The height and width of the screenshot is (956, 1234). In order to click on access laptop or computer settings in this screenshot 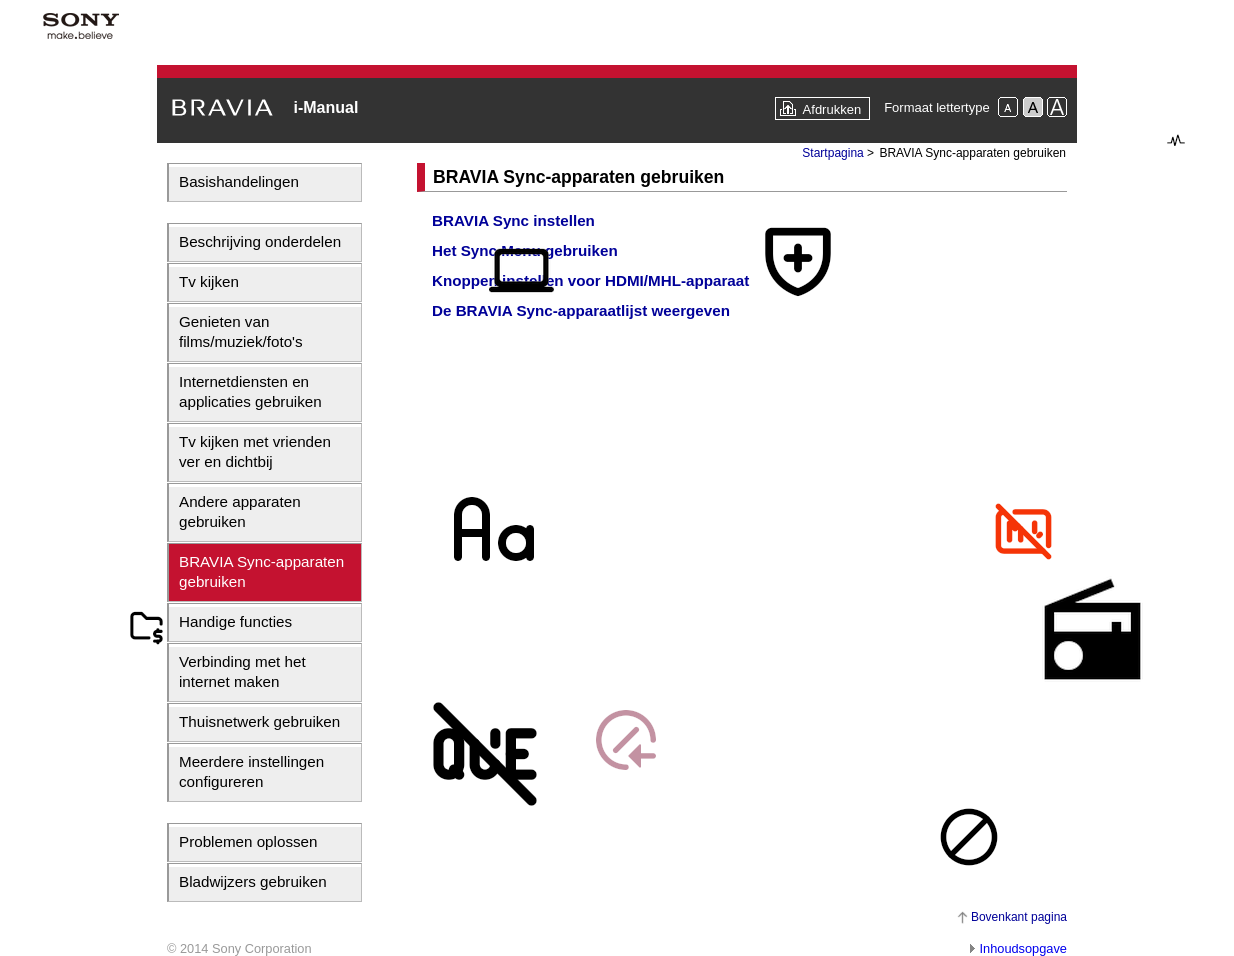, I will do `click(521, 270)`.